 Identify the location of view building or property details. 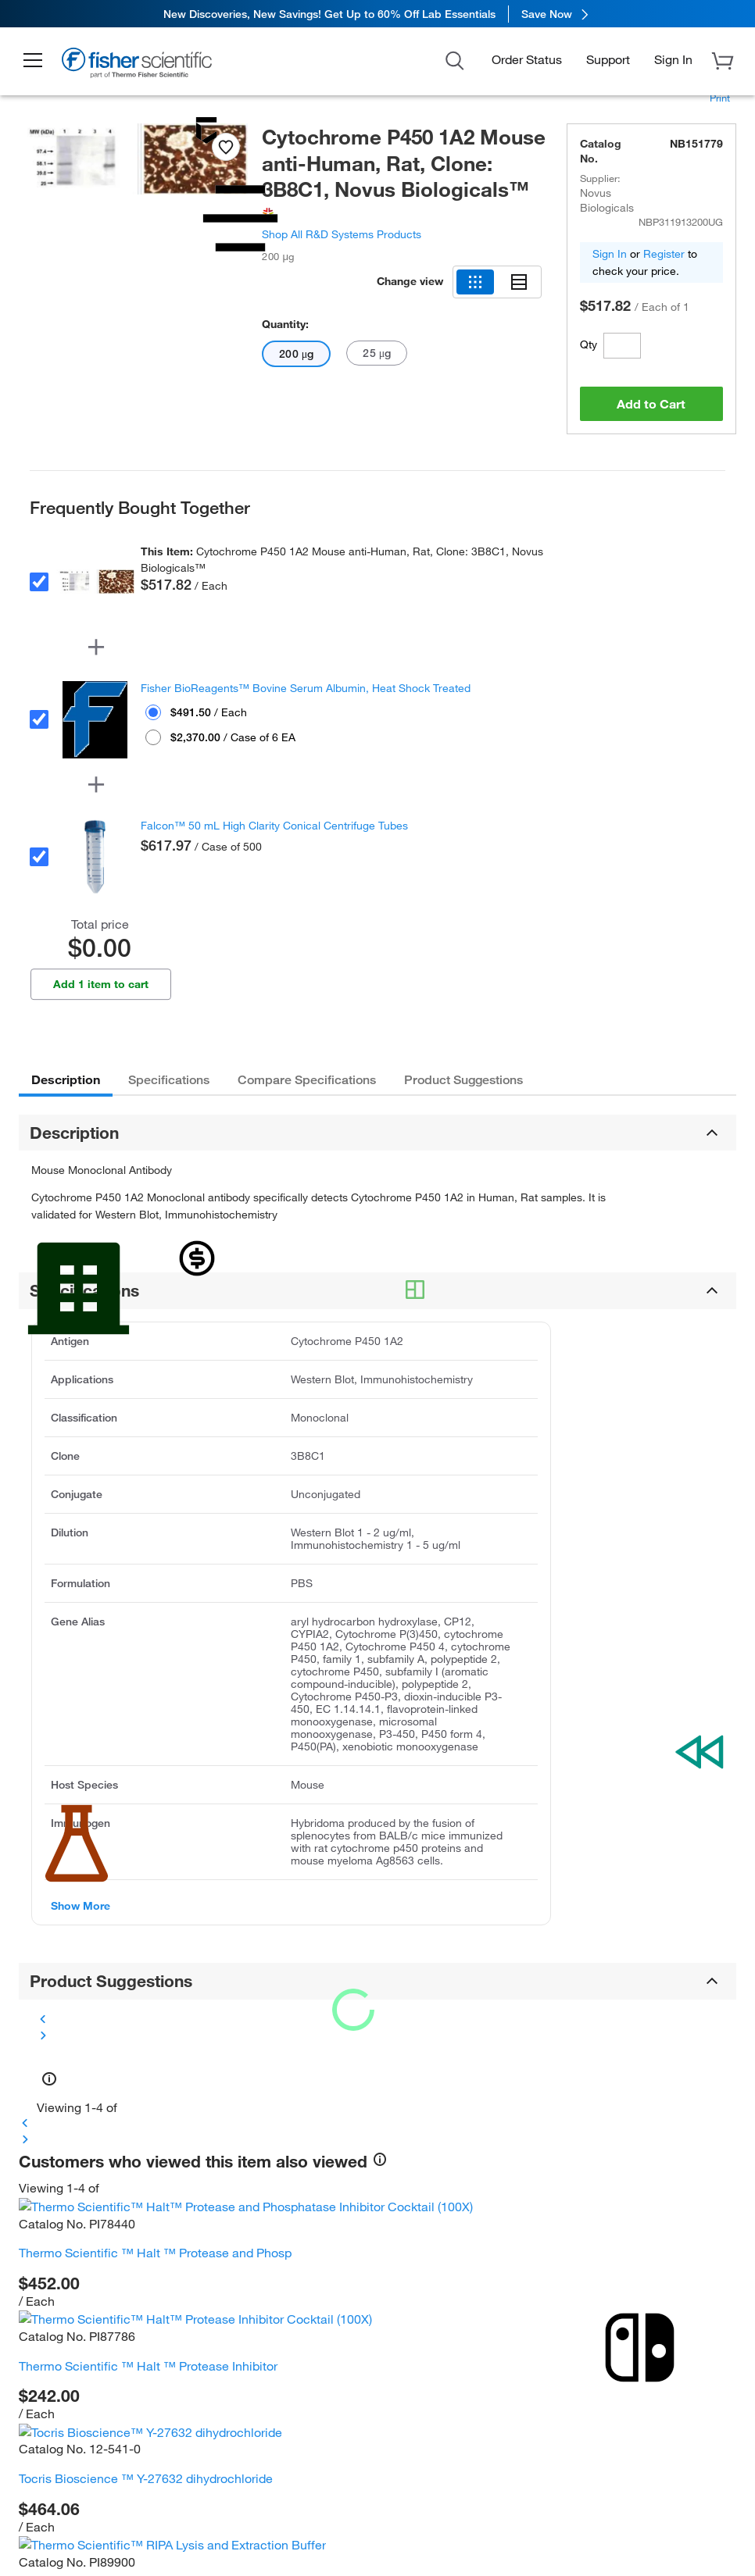
(78, 1288).